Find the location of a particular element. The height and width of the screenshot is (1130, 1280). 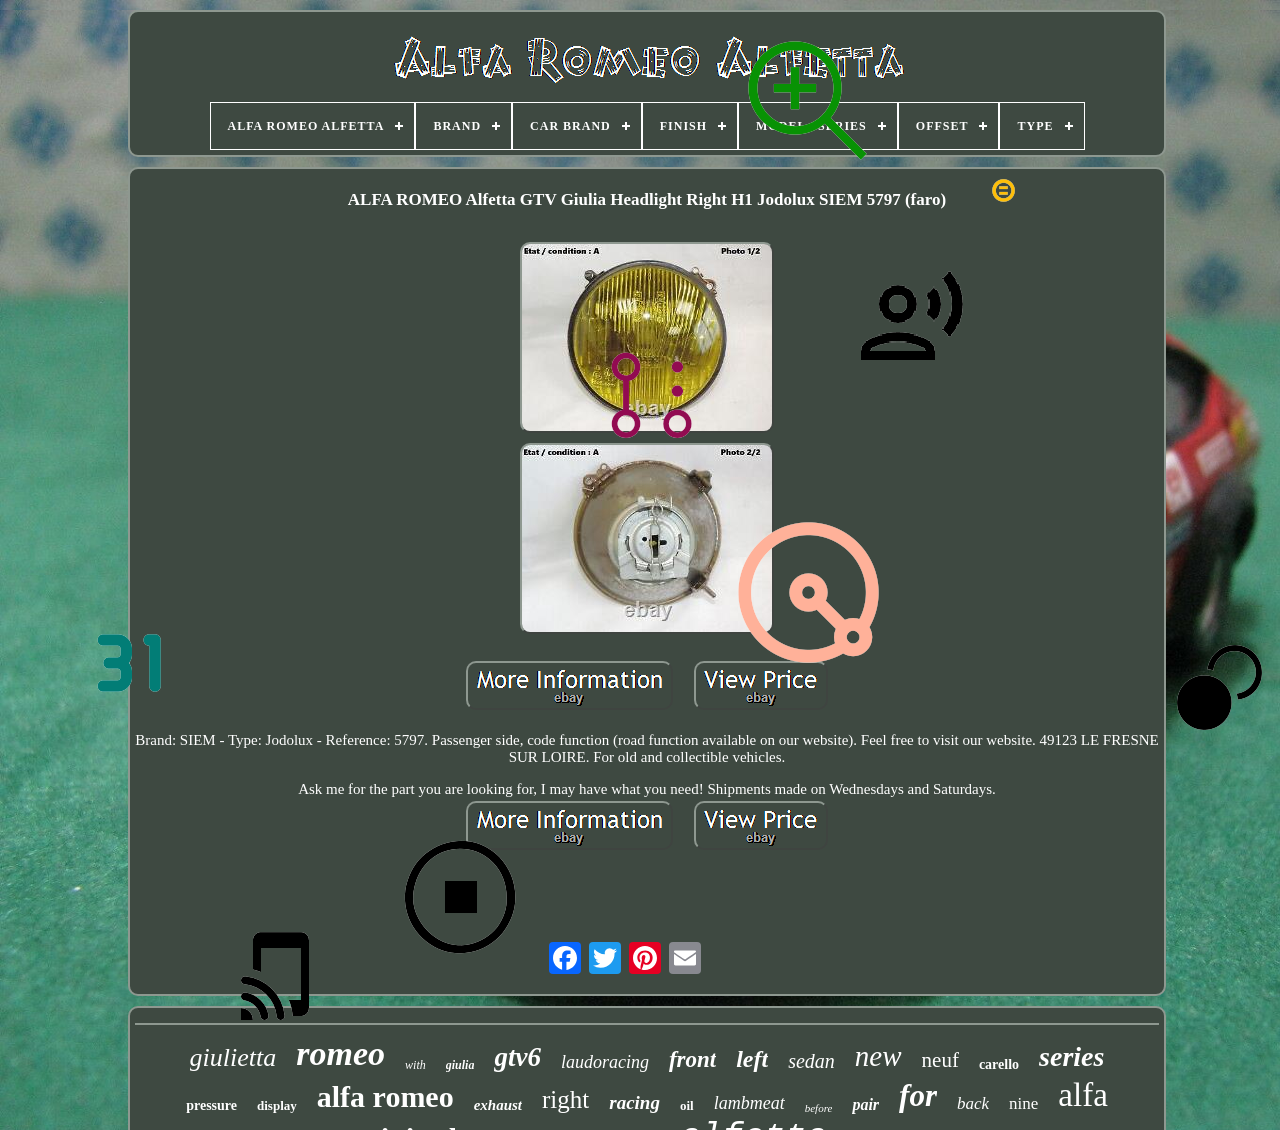

activate voice recording or dictation is located at coordinates (912, 318).